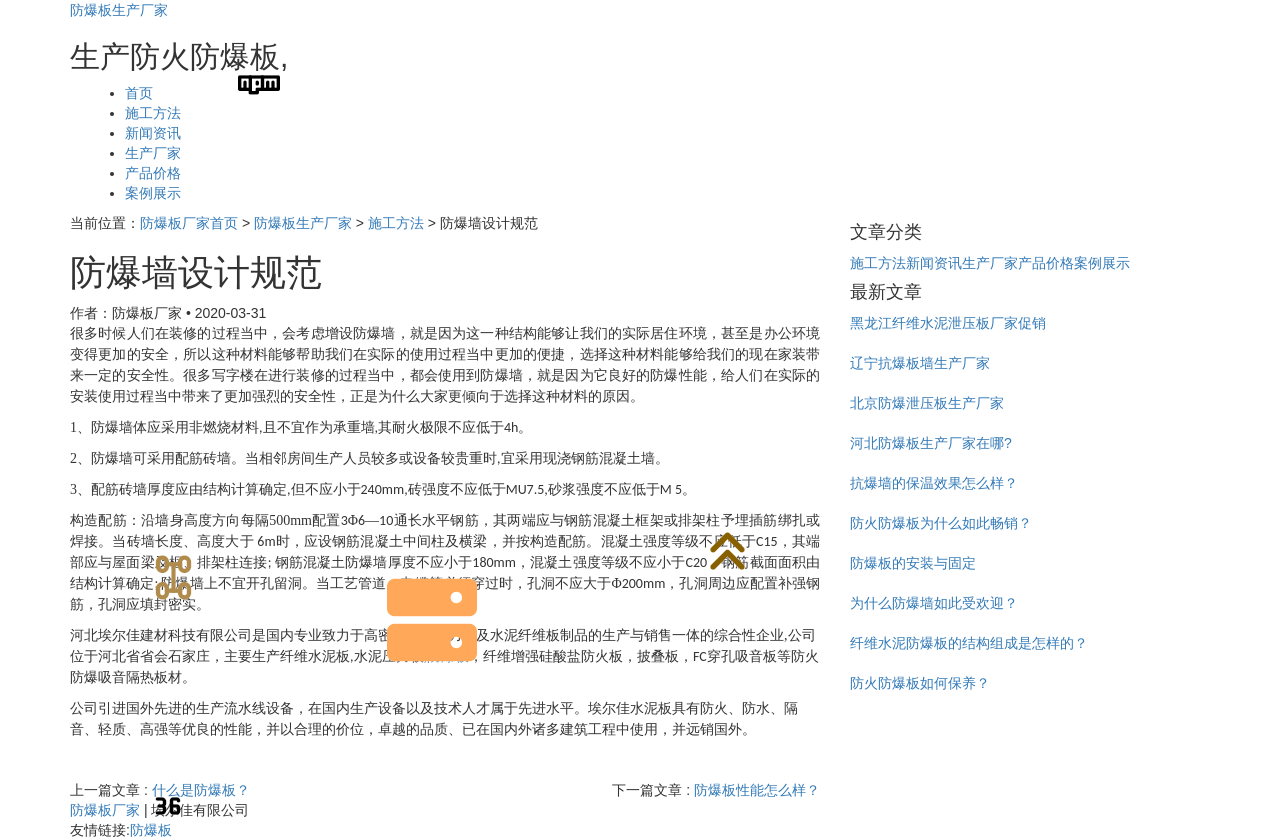 The image size is (1280, 840). What do you see at coordinates (432, 620) in the screenshot?
I see `access storage or server settings` at bounding box center [432, 620].